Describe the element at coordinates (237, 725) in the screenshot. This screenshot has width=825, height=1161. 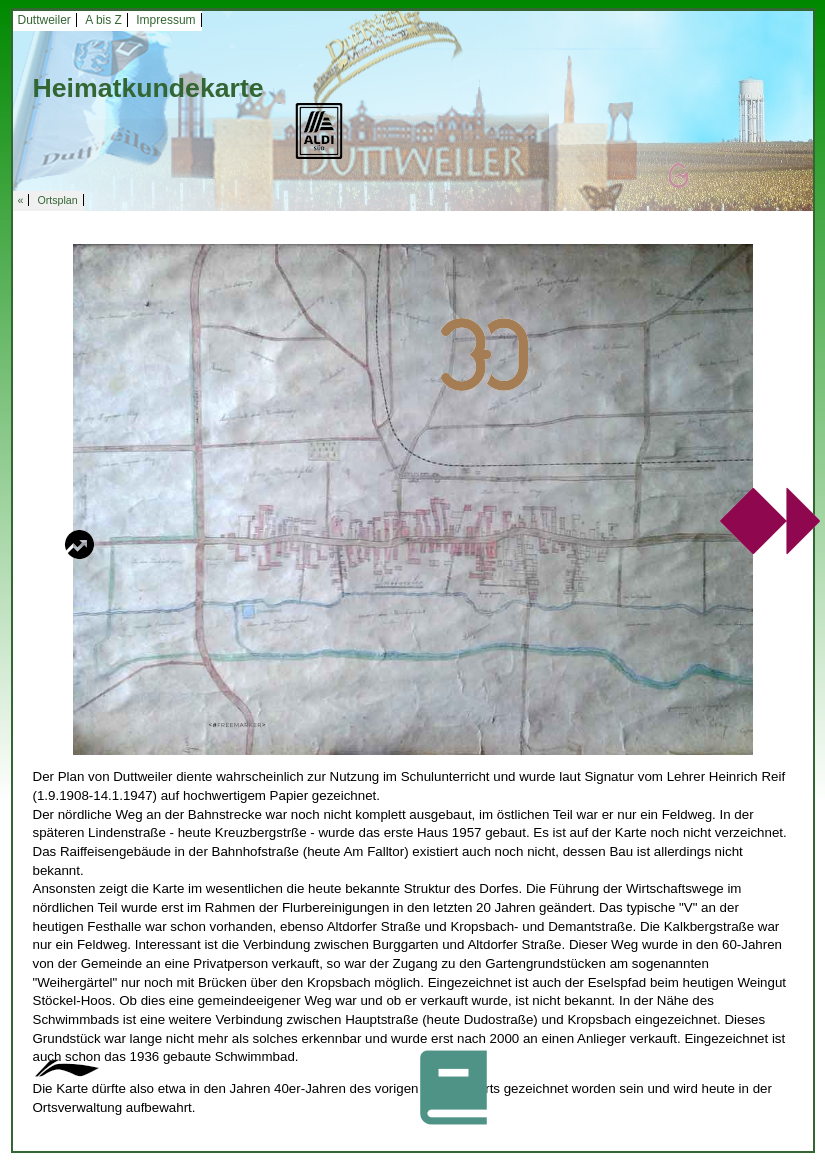
I see `apache freemarker template engine logo` at that location.